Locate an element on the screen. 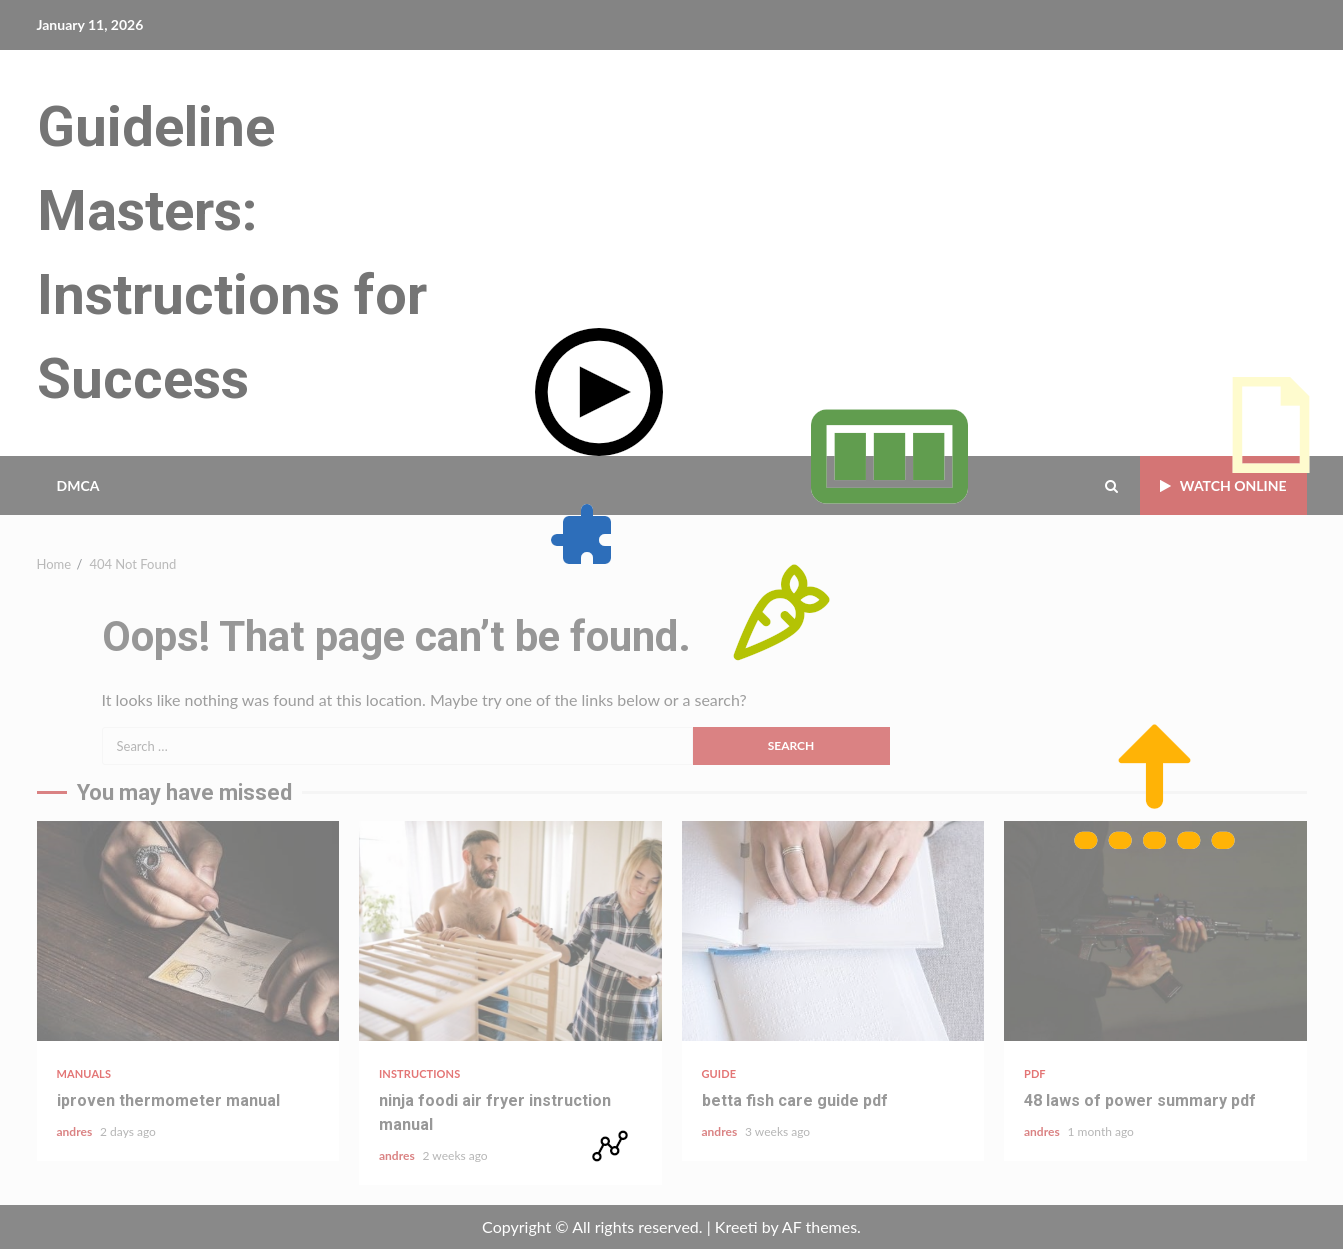 This screenshot has width=1343, height=1249. view document or file is located at coordinates (1271, 425).